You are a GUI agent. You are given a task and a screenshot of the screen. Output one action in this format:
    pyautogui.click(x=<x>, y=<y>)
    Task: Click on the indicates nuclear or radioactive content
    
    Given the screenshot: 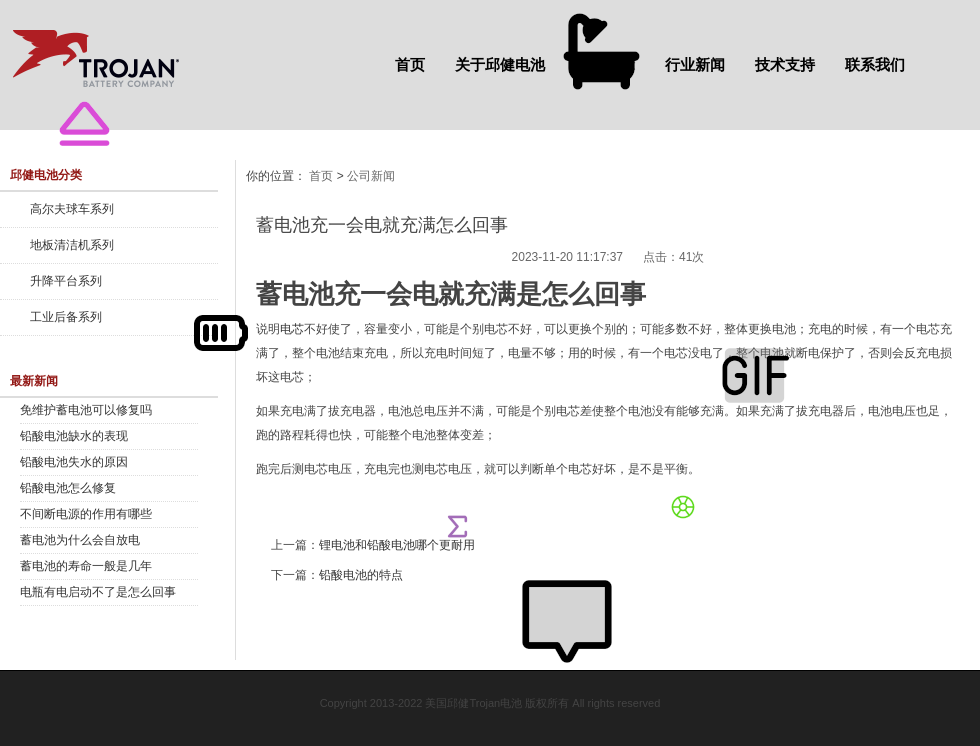 What is the action you would take?
    pyautogui.click(x=683, y=507)
    